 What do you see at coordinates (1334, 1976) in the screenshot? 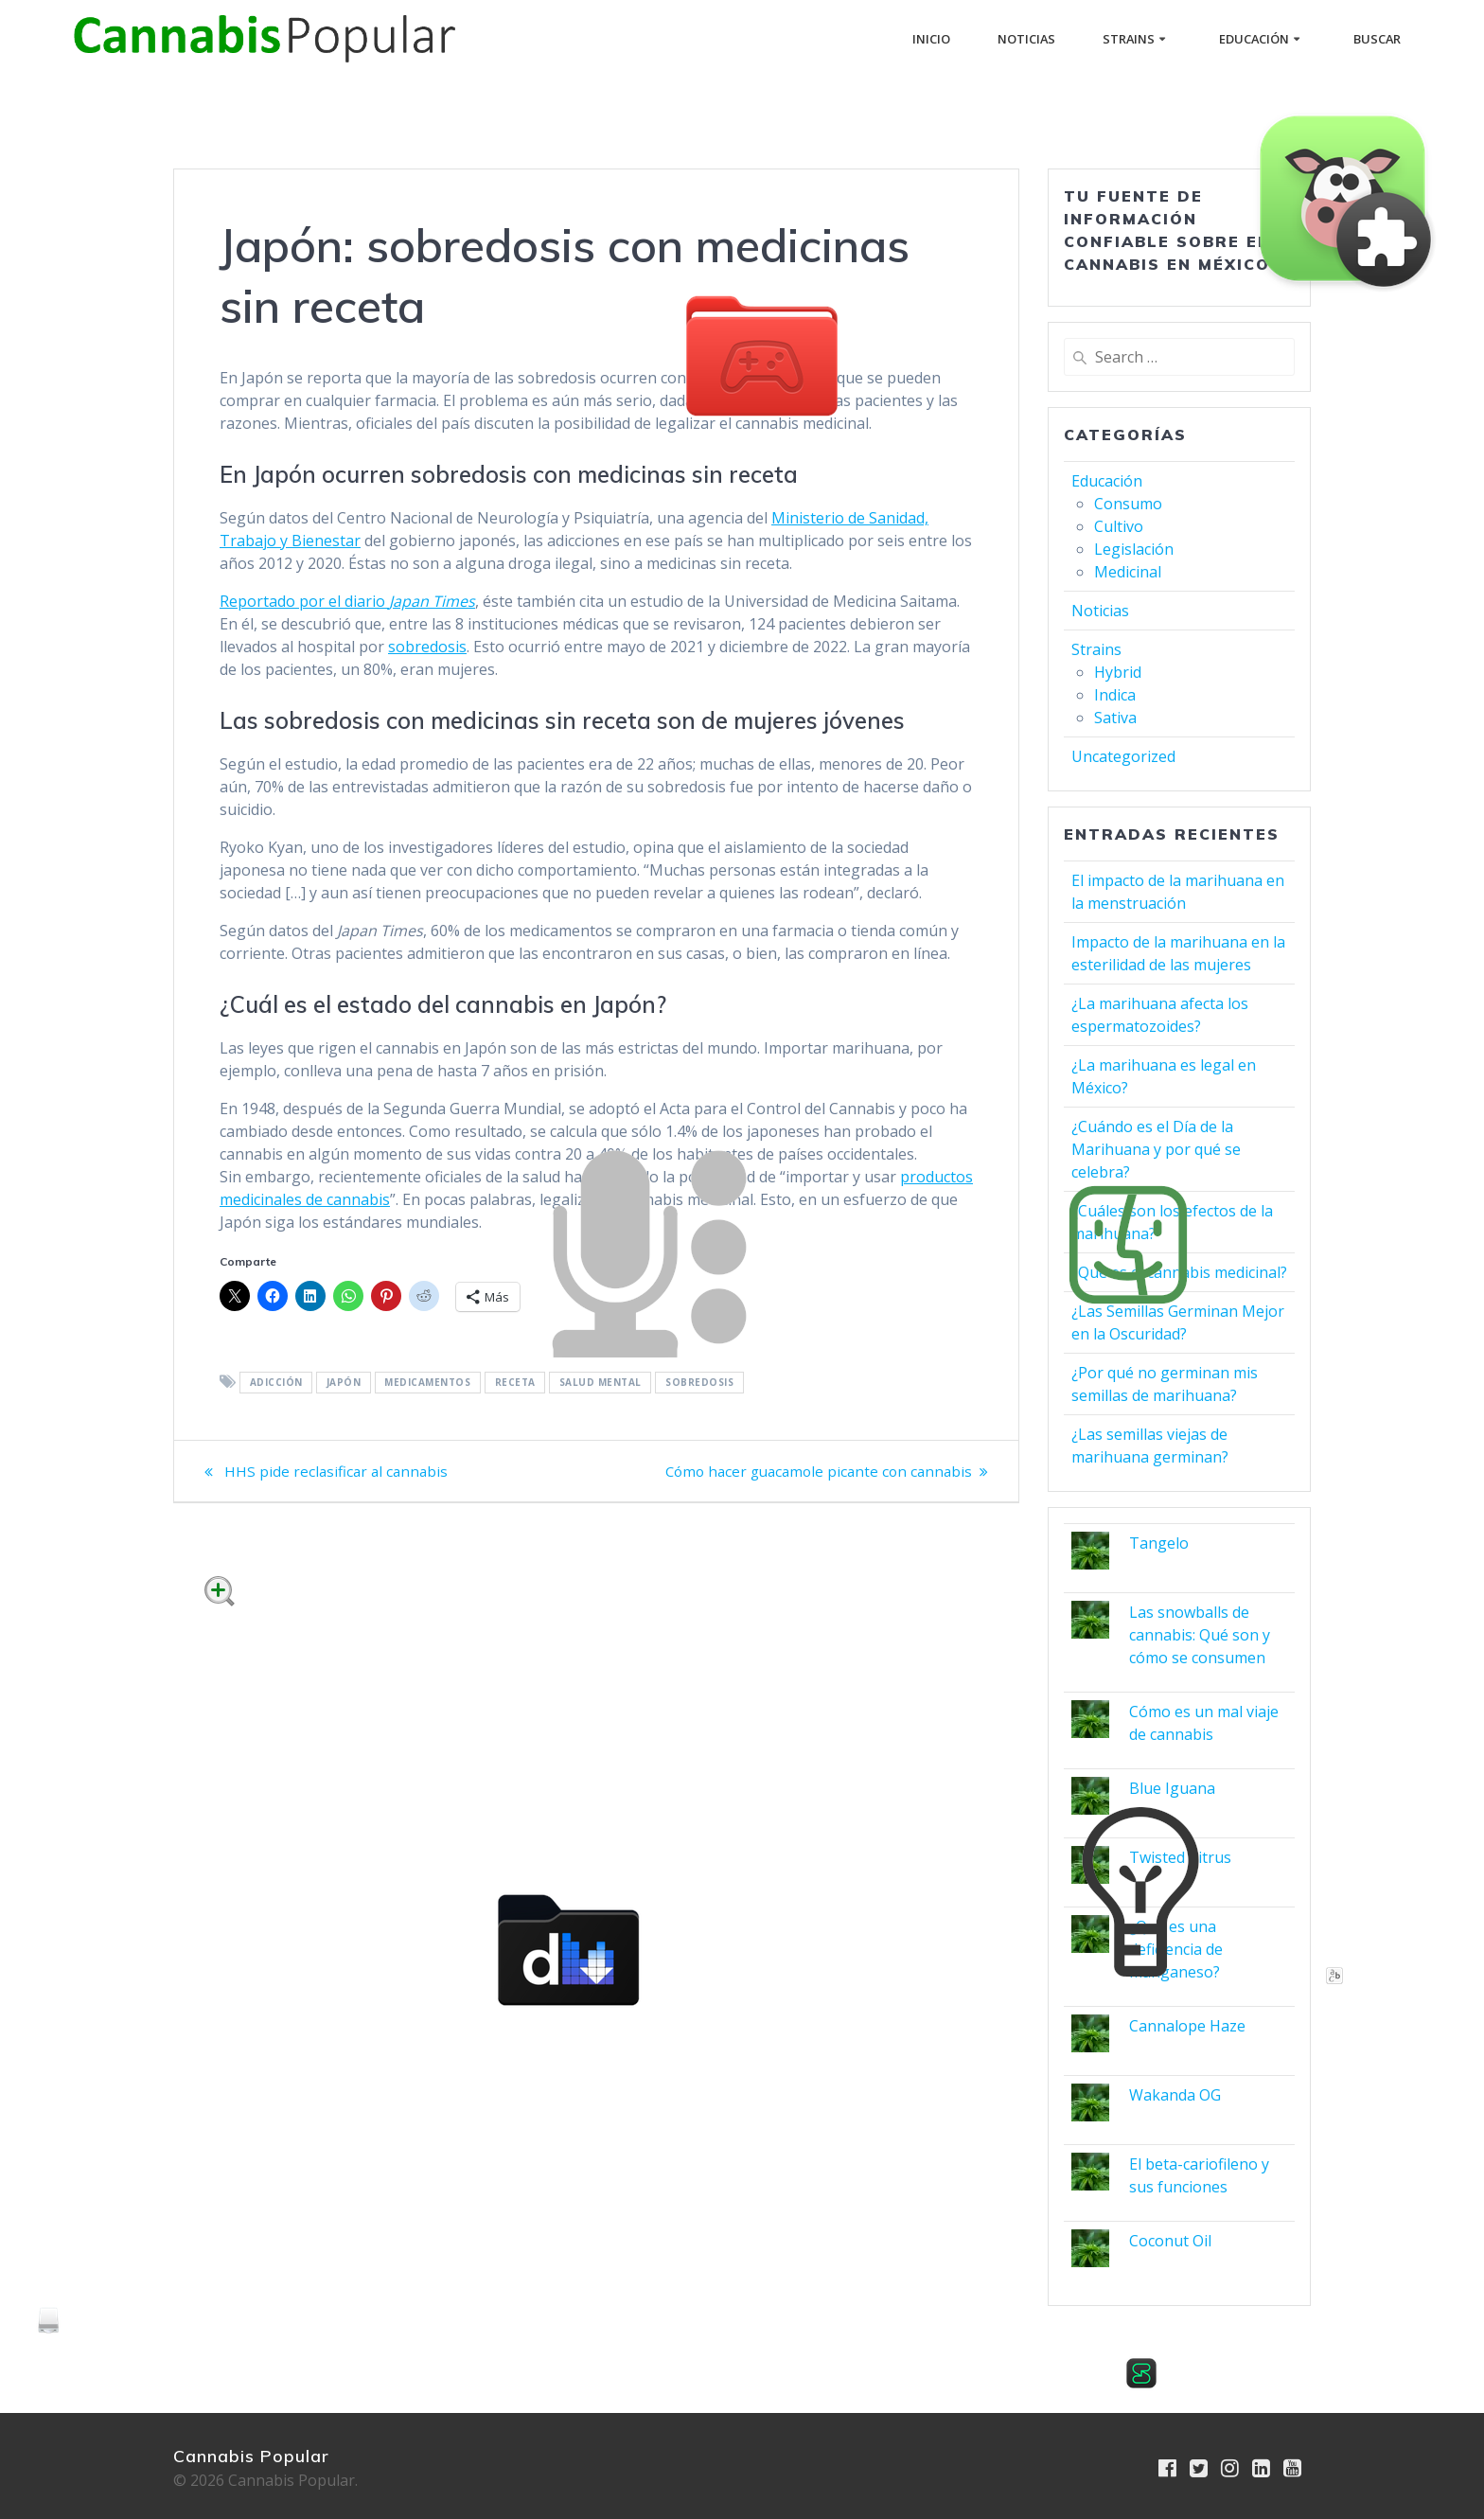
I see `access font and typography settings` at bounding box center [1334, 1976].